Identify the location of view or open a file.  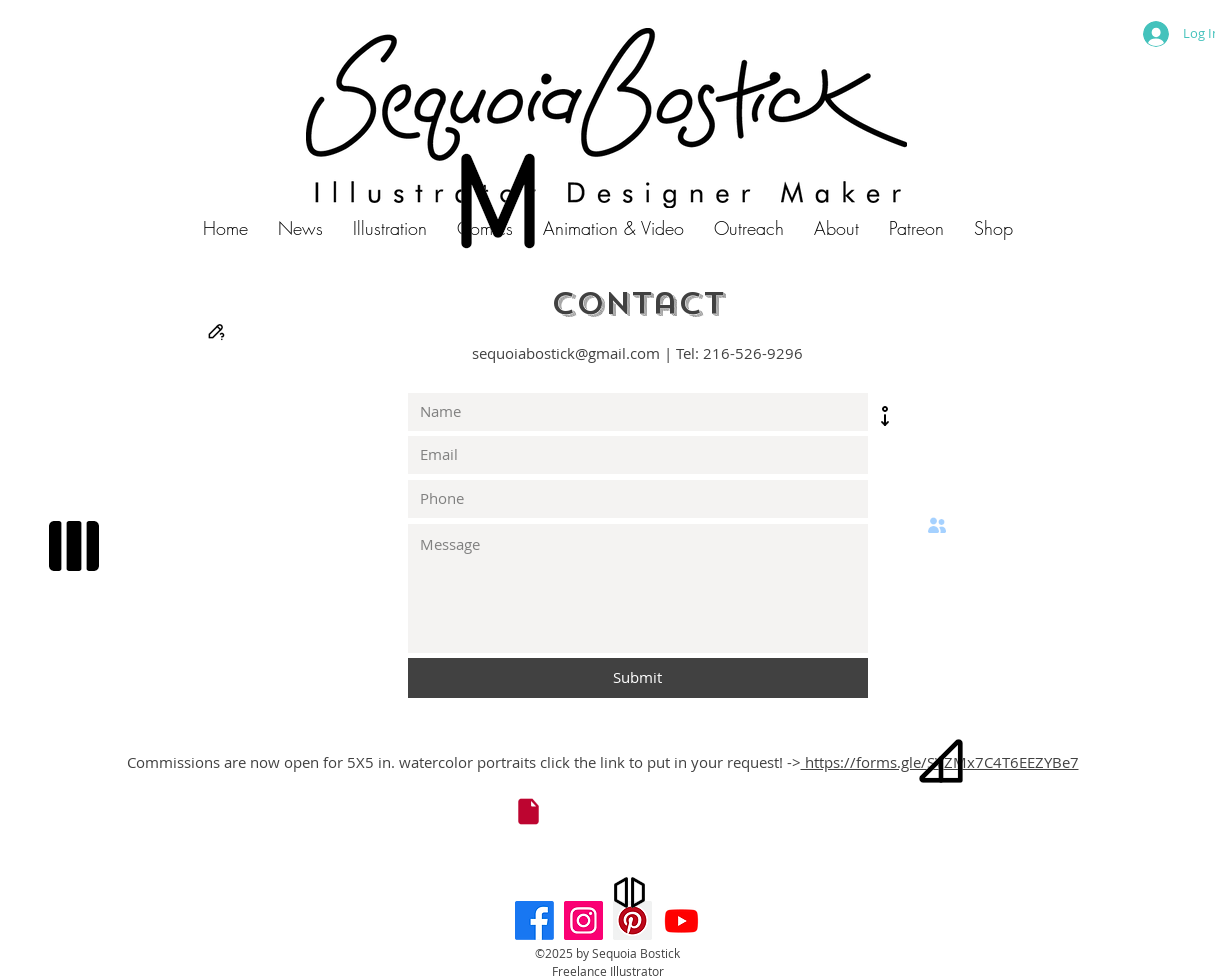
(528, 811).